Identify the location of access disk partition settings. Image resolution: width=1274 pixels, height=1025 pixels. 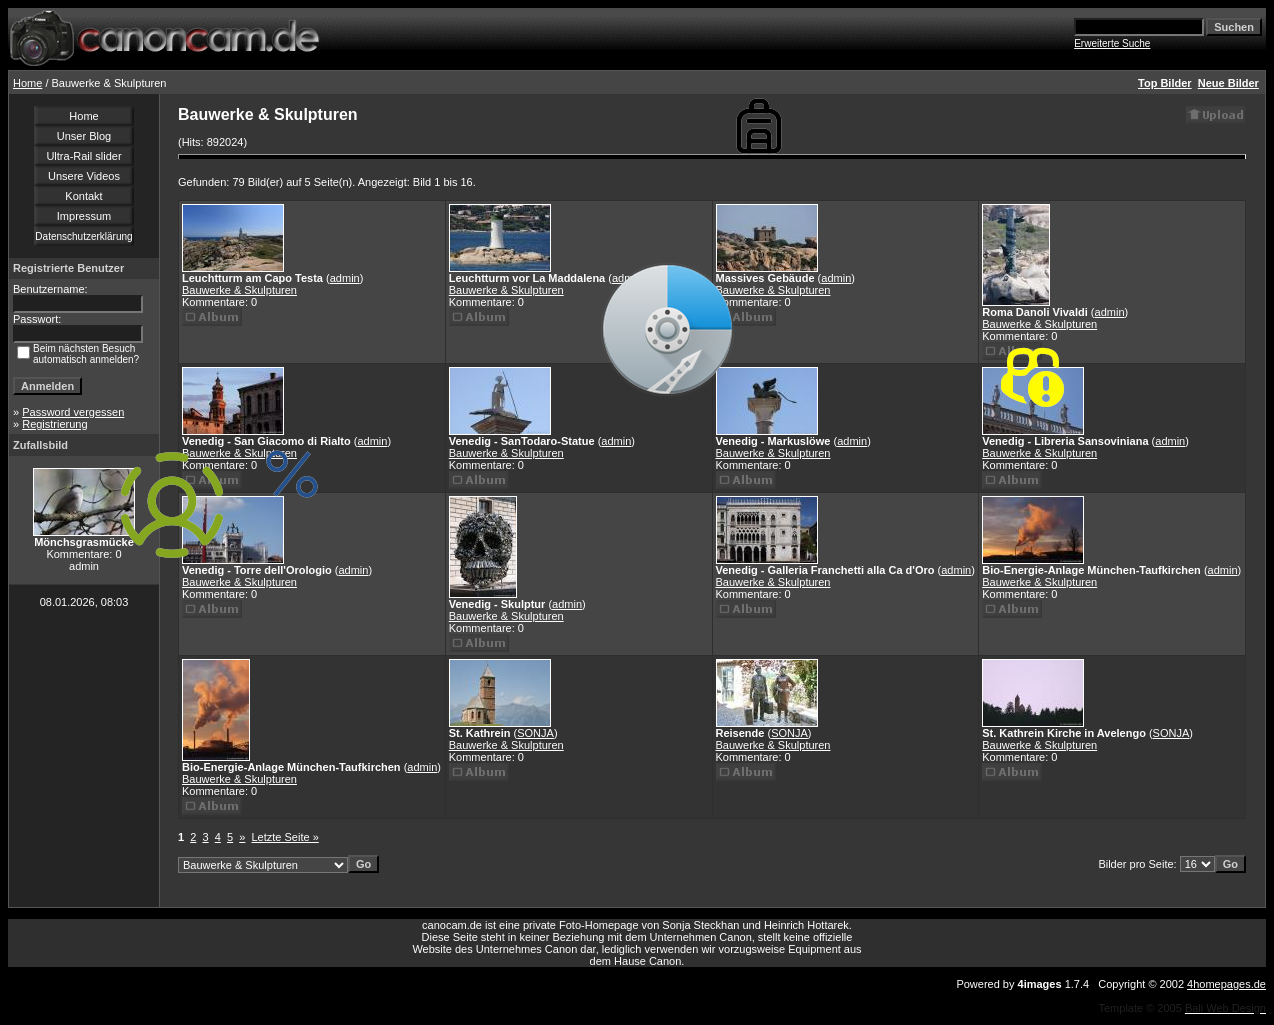
(667, 329).